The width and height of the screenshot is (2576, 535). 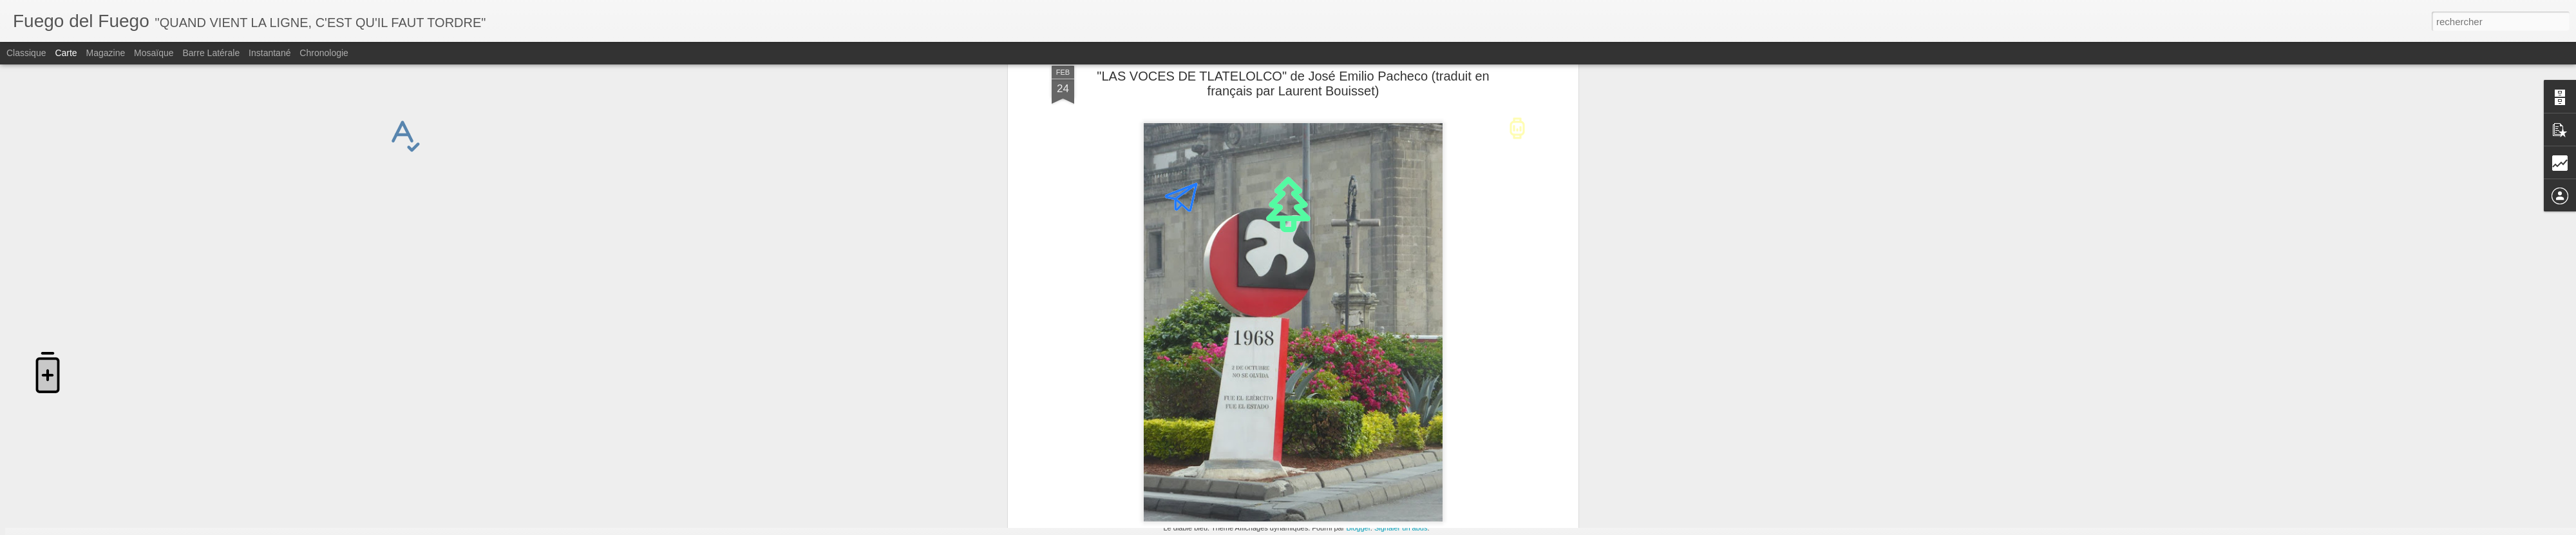 I want to click on check spelling and grammar, so click(x=402, y=135).